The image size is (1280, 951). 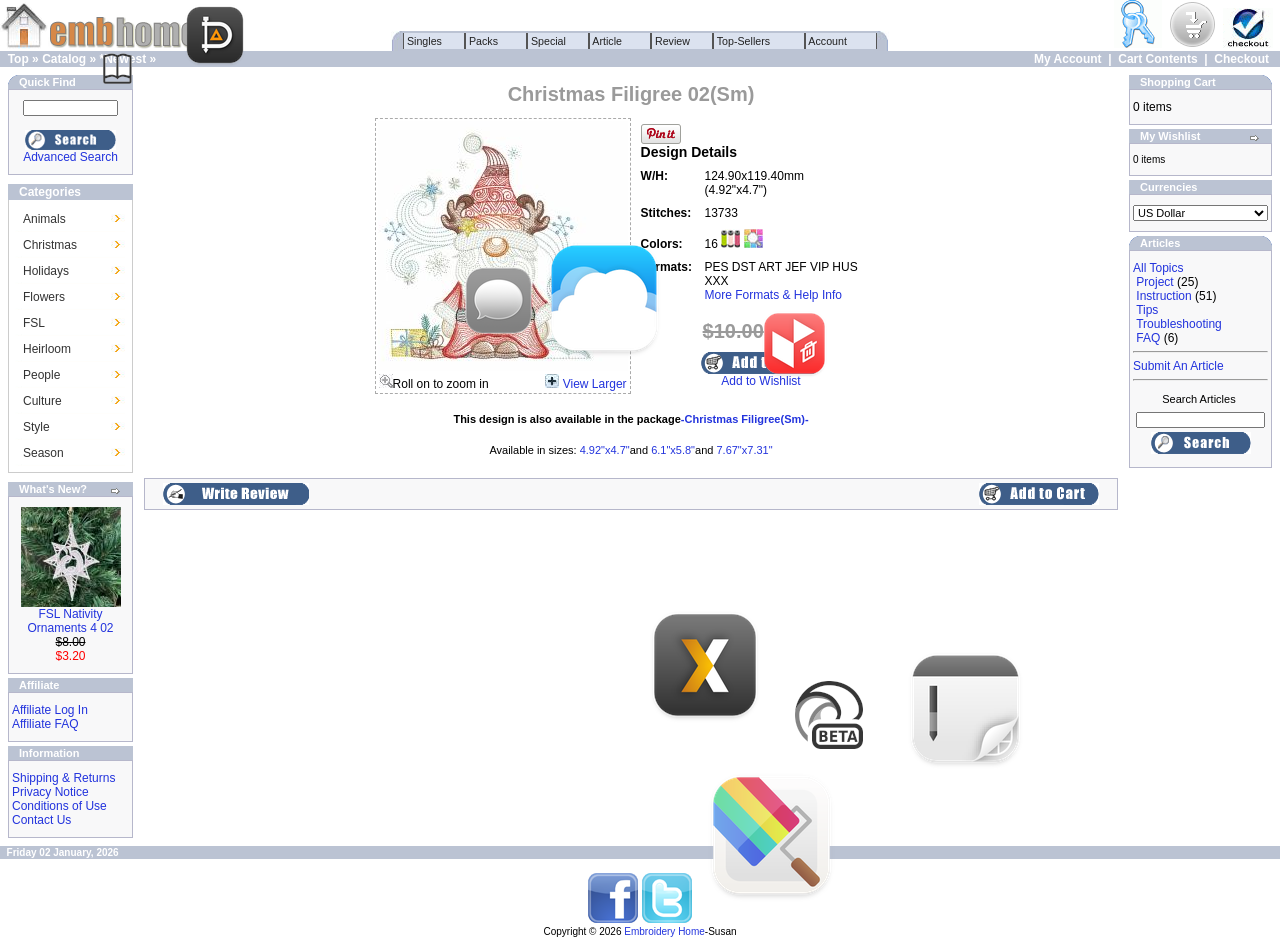 What do you see at coordinates (829, 715) in the screenshot?
I see `open microsoft edge beta browser` at bounding box center [829, 715].